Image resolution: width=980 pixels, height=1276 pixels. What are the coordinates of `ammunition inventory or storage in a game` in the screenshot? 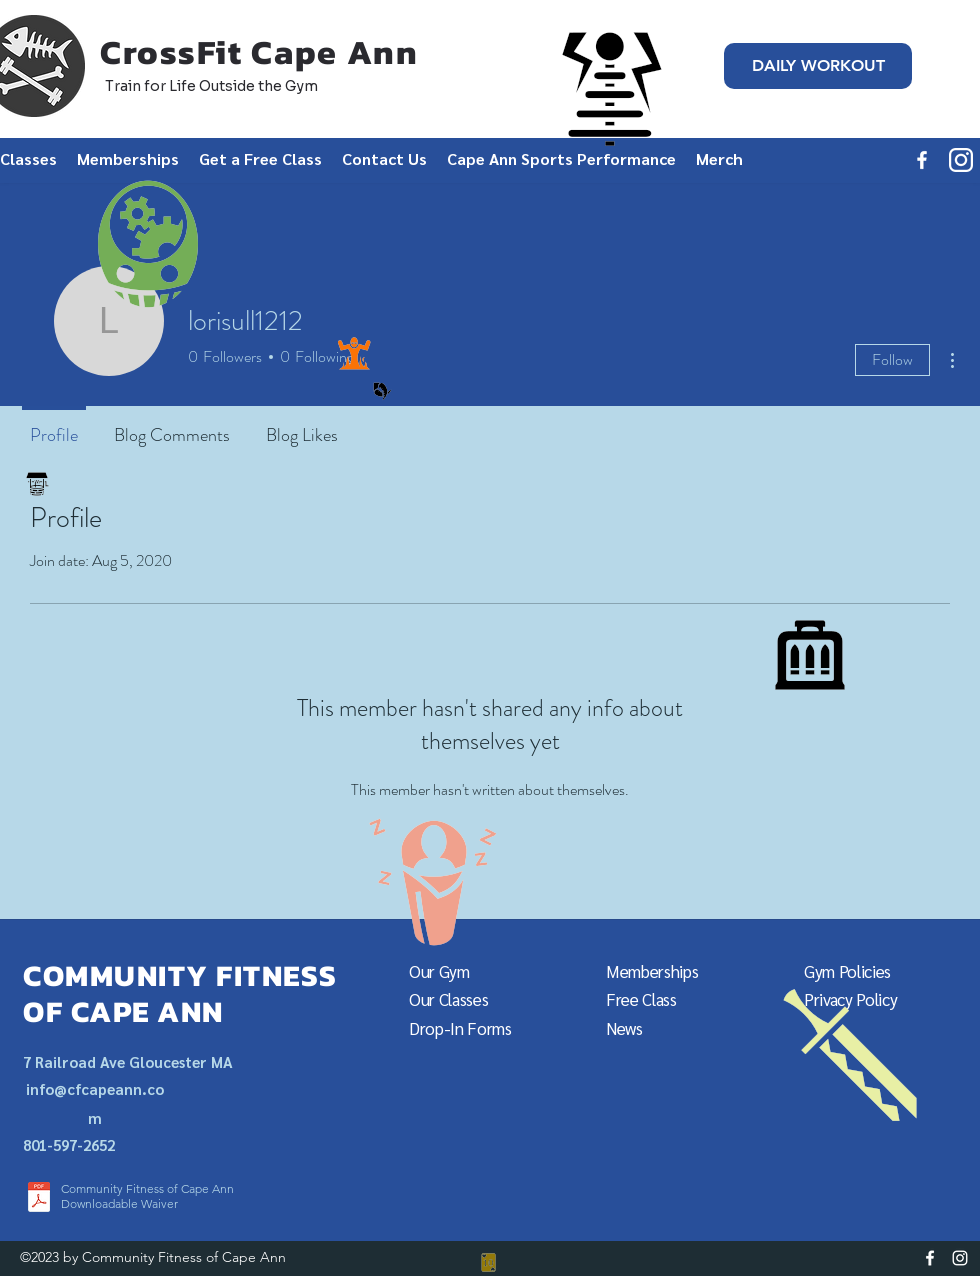 It's located at (810, 655).